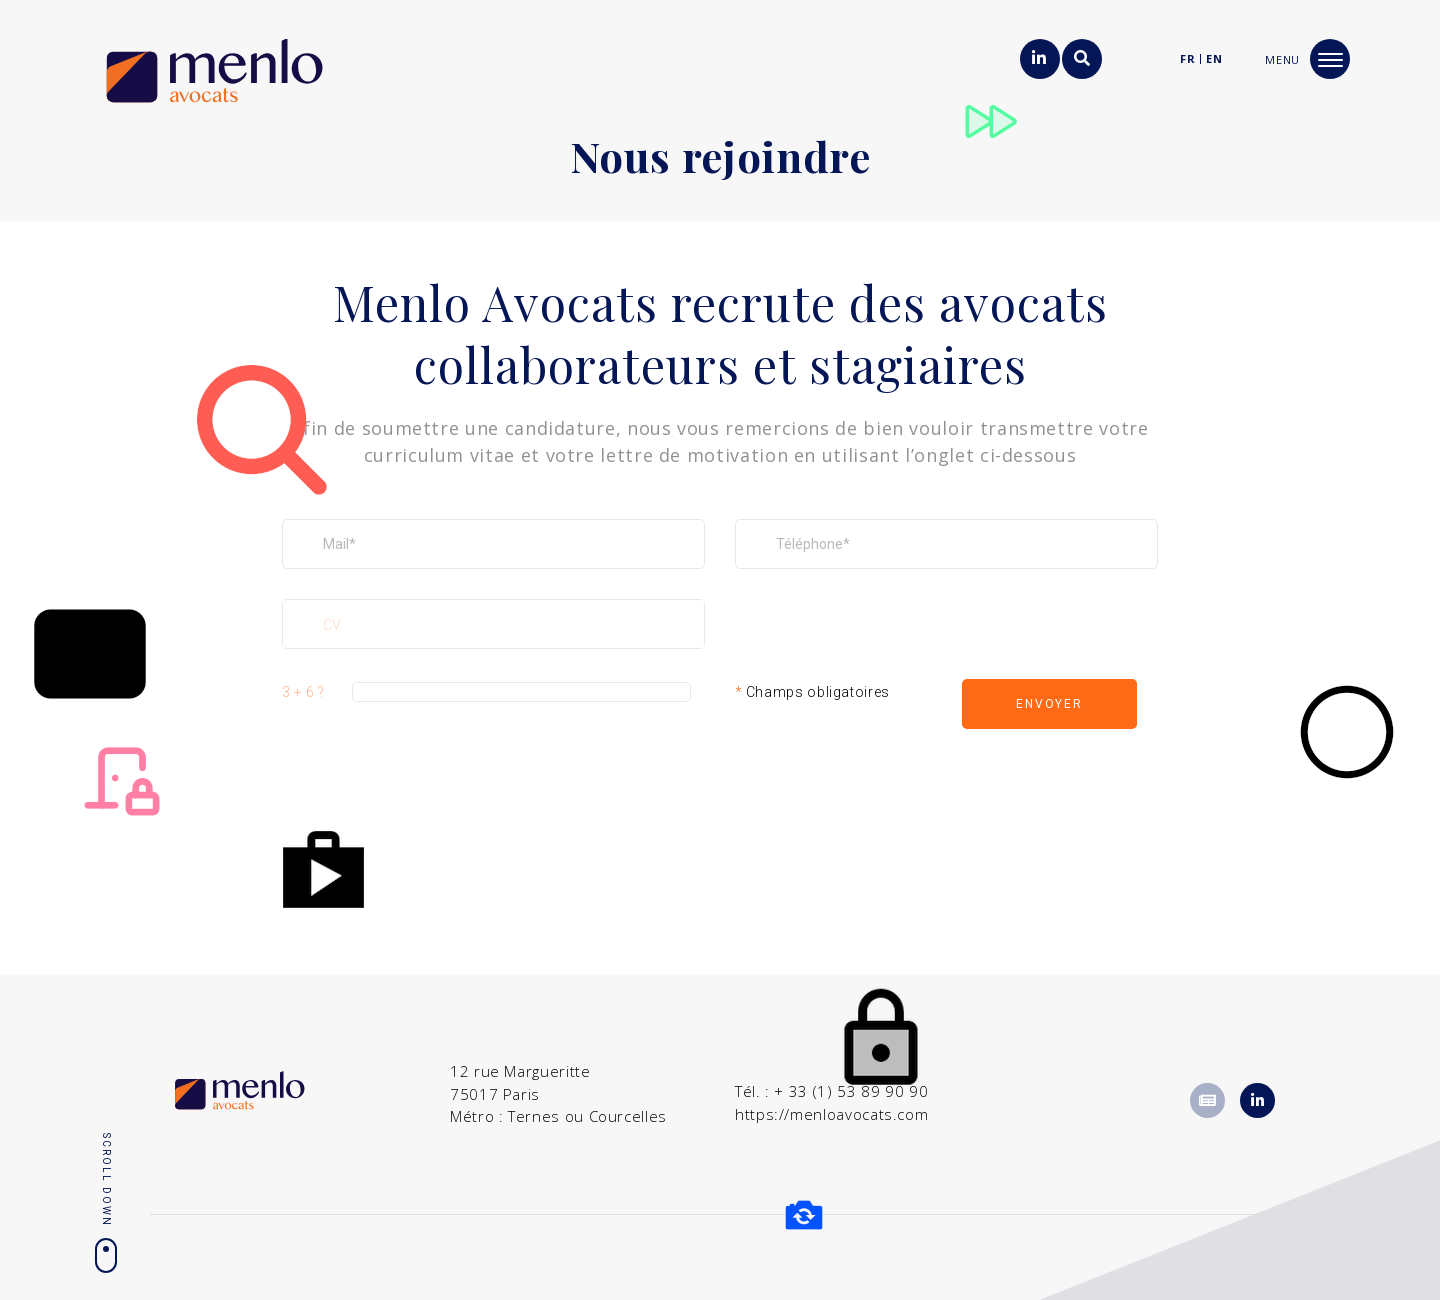 This screenshot has width=1440, height=1300. I want to click on unselected radio button option, so click(1347, 732).